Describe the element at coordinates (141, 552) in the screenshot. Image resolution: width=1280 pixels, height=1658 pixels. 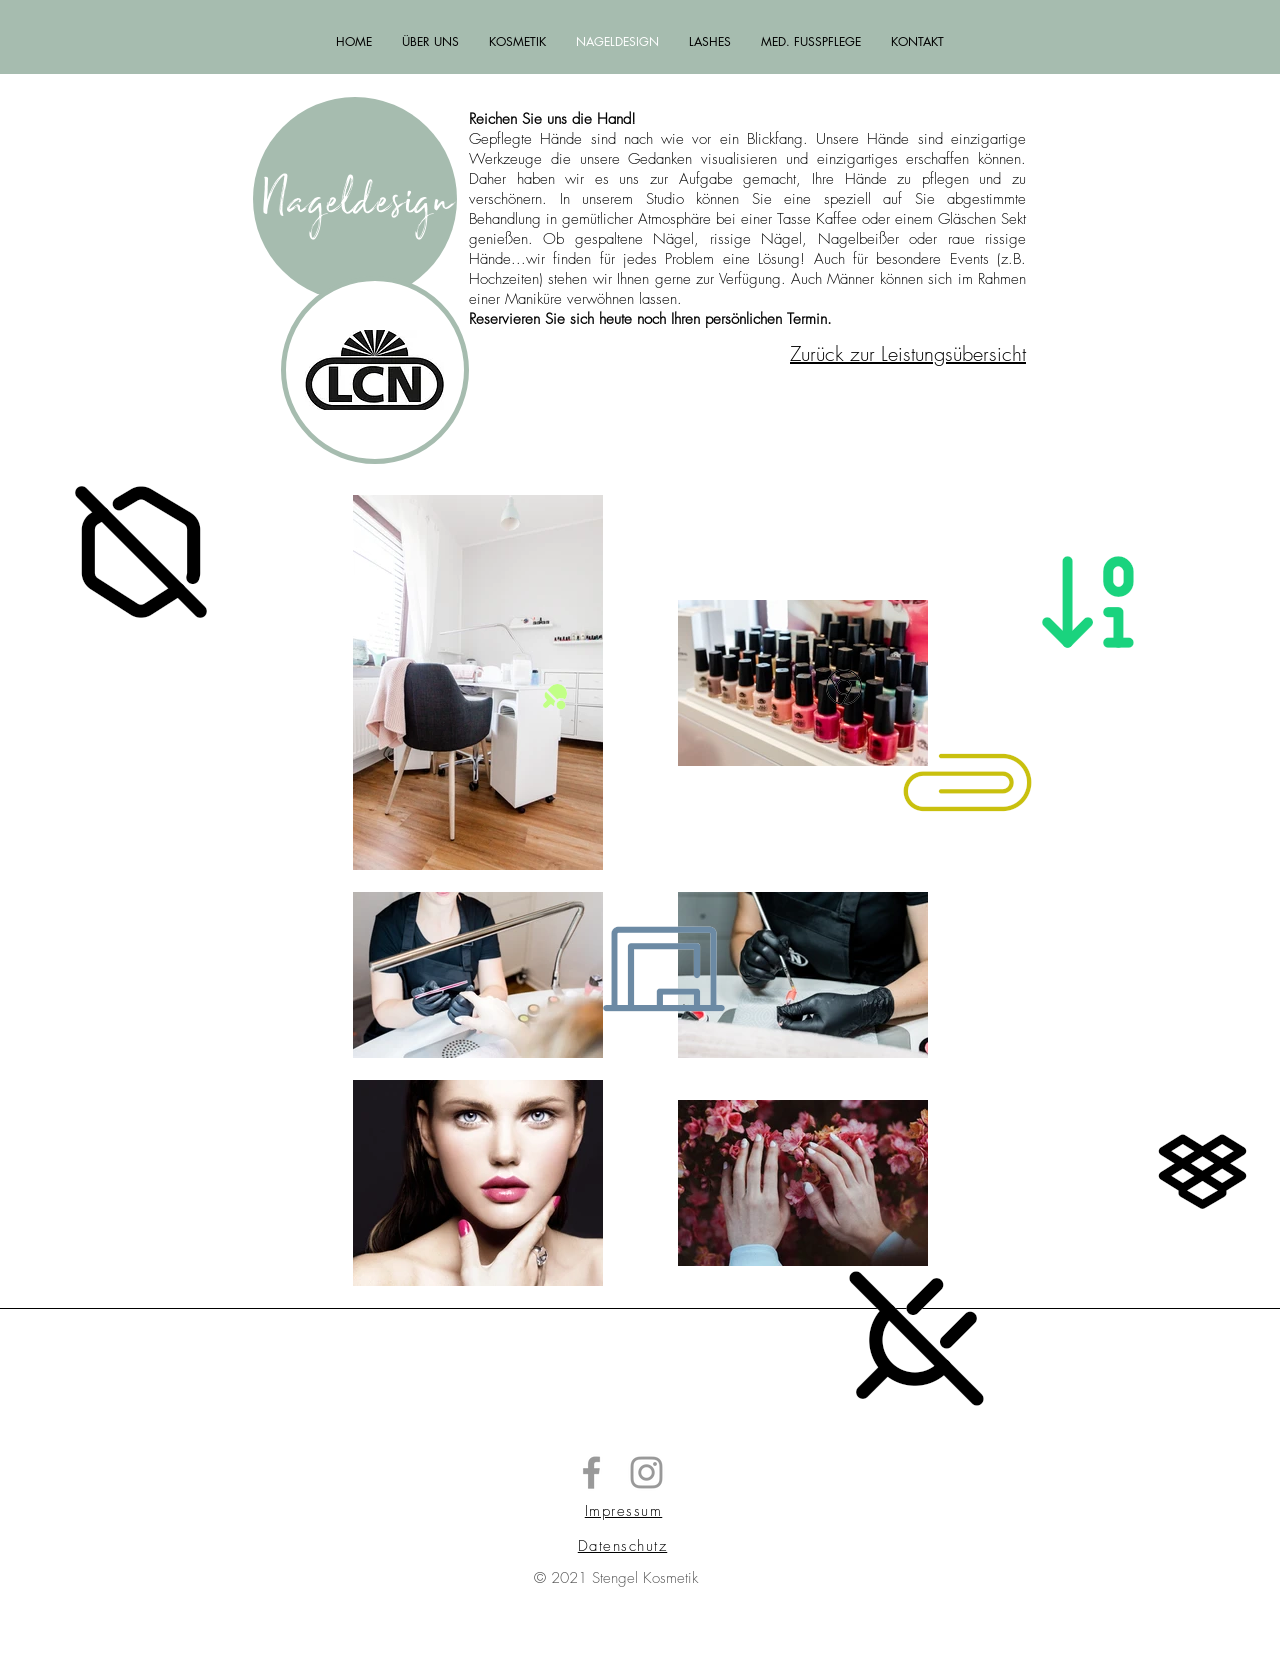
I see `disable or deactivate a feature` at that location.